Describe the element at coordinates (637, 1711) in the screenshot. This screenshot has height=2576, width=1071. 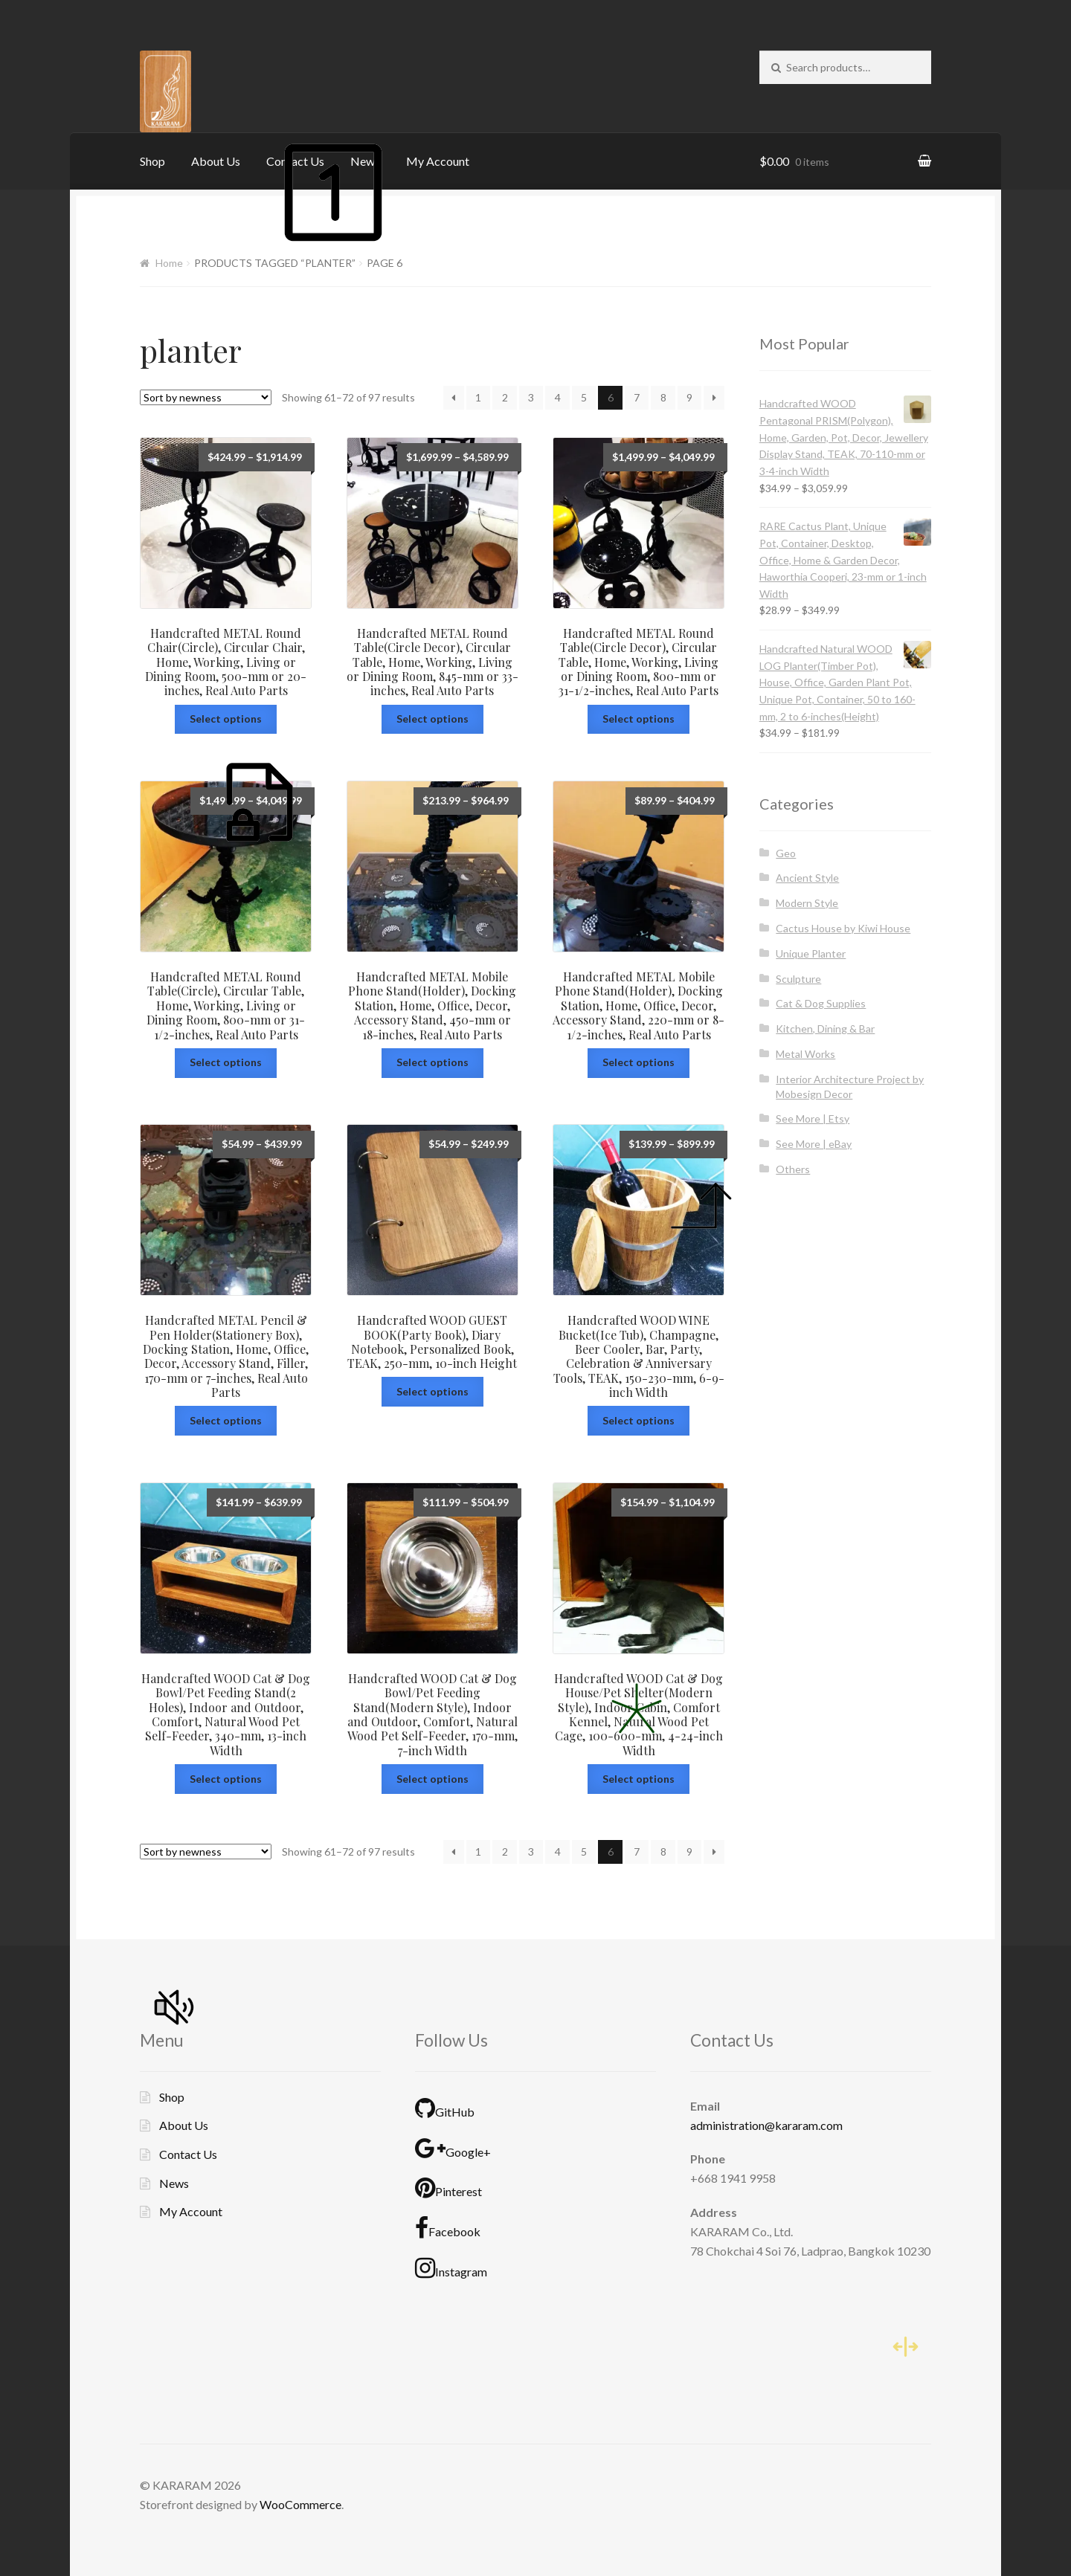
I see `indicates a required field in a form` at that location.